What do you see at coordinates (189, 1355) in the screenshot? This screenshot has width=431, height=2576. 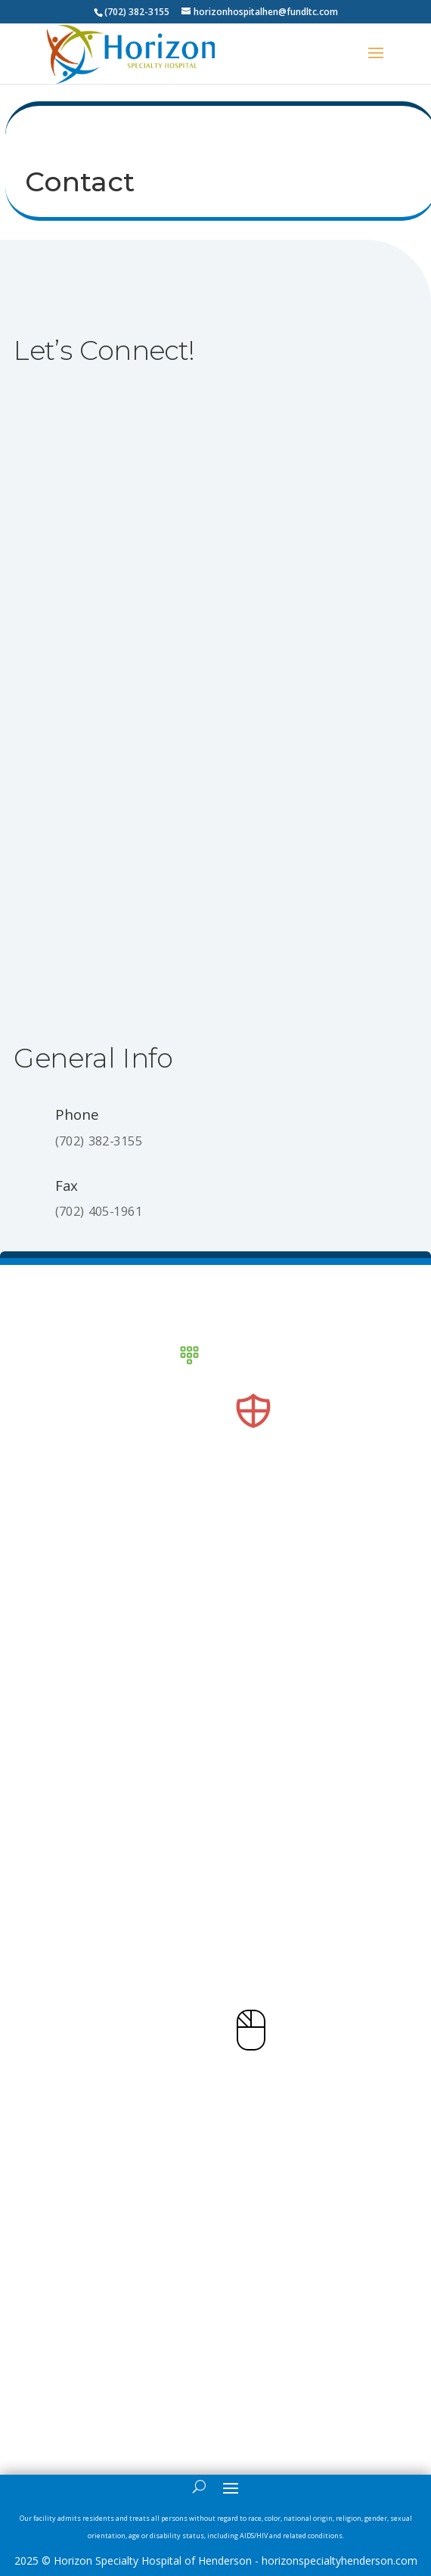 I see `open the phone dialpad` at bounding box center [189, 1355].